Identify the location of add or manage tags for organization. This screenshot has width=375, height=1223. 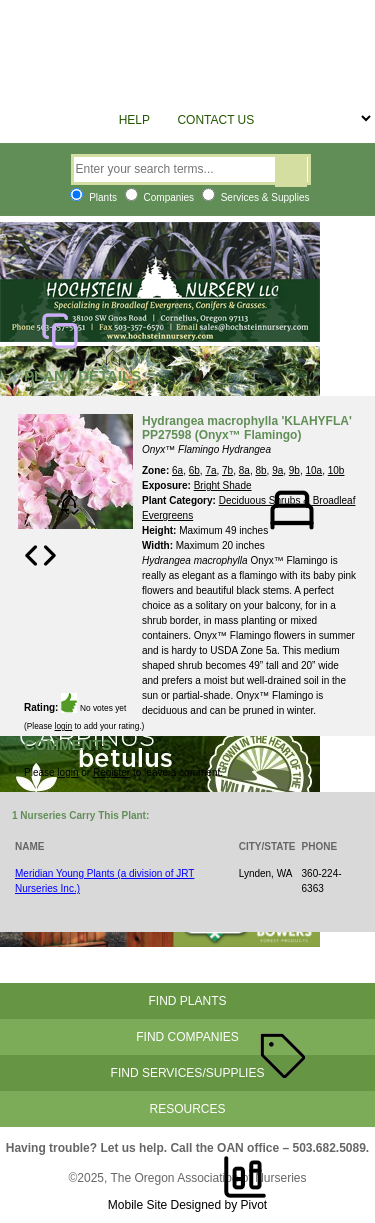
(280, 1053).